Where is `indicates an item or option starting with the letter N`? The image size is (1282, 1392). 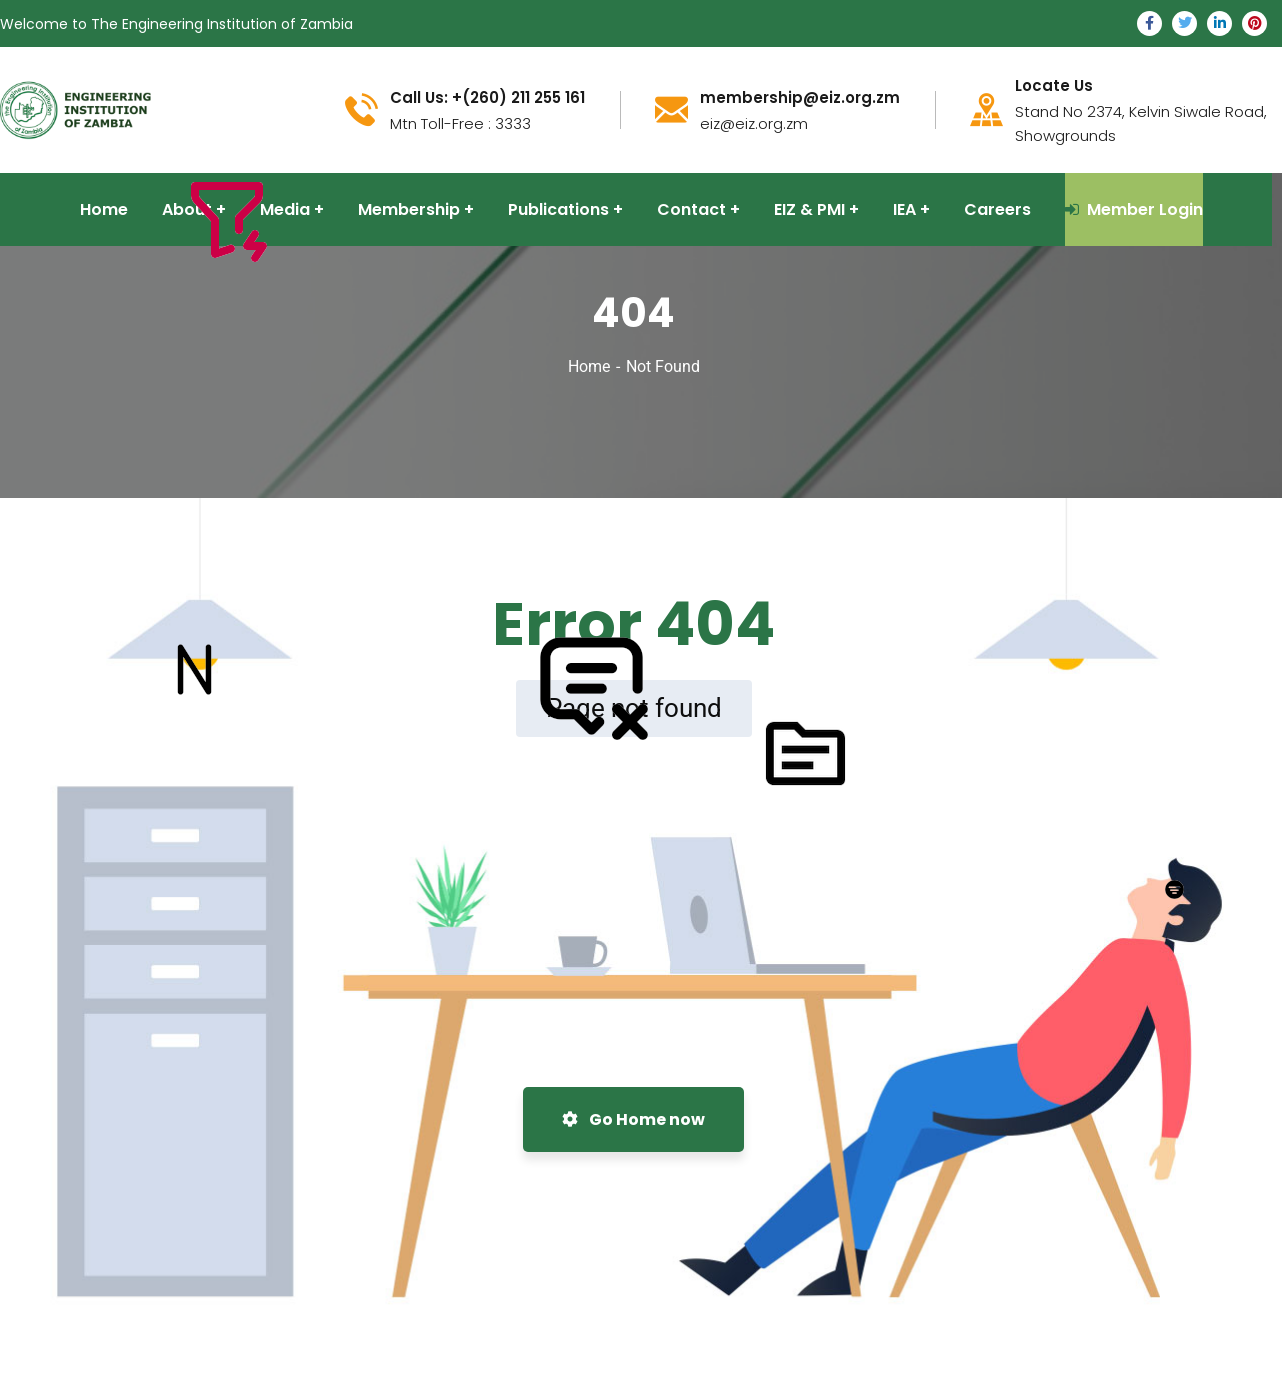
indicates an item or option starting with the letter N is located at coordinates (194, 669).